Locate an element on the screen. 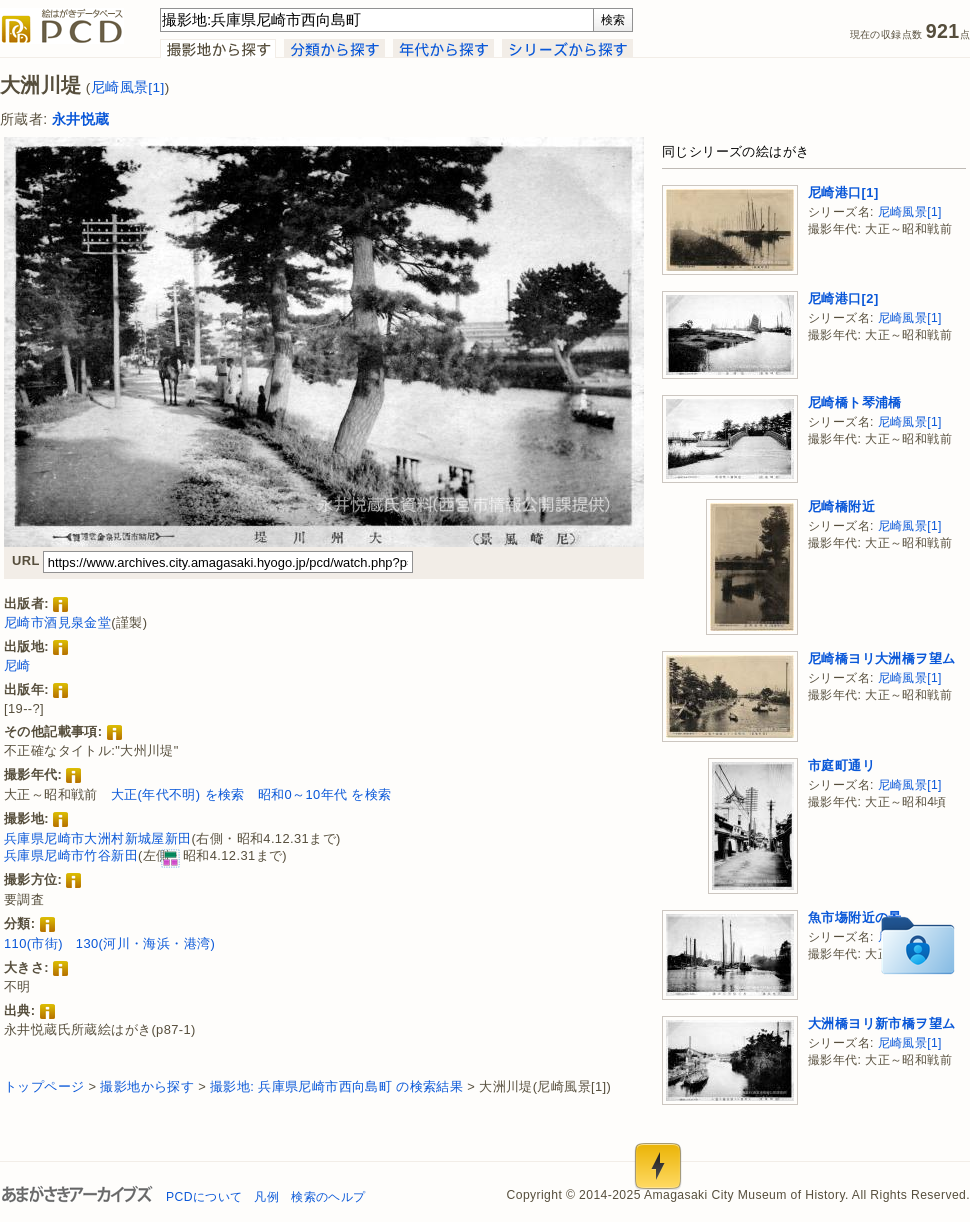  select all items in the current view is located at coordinates (170, 858).